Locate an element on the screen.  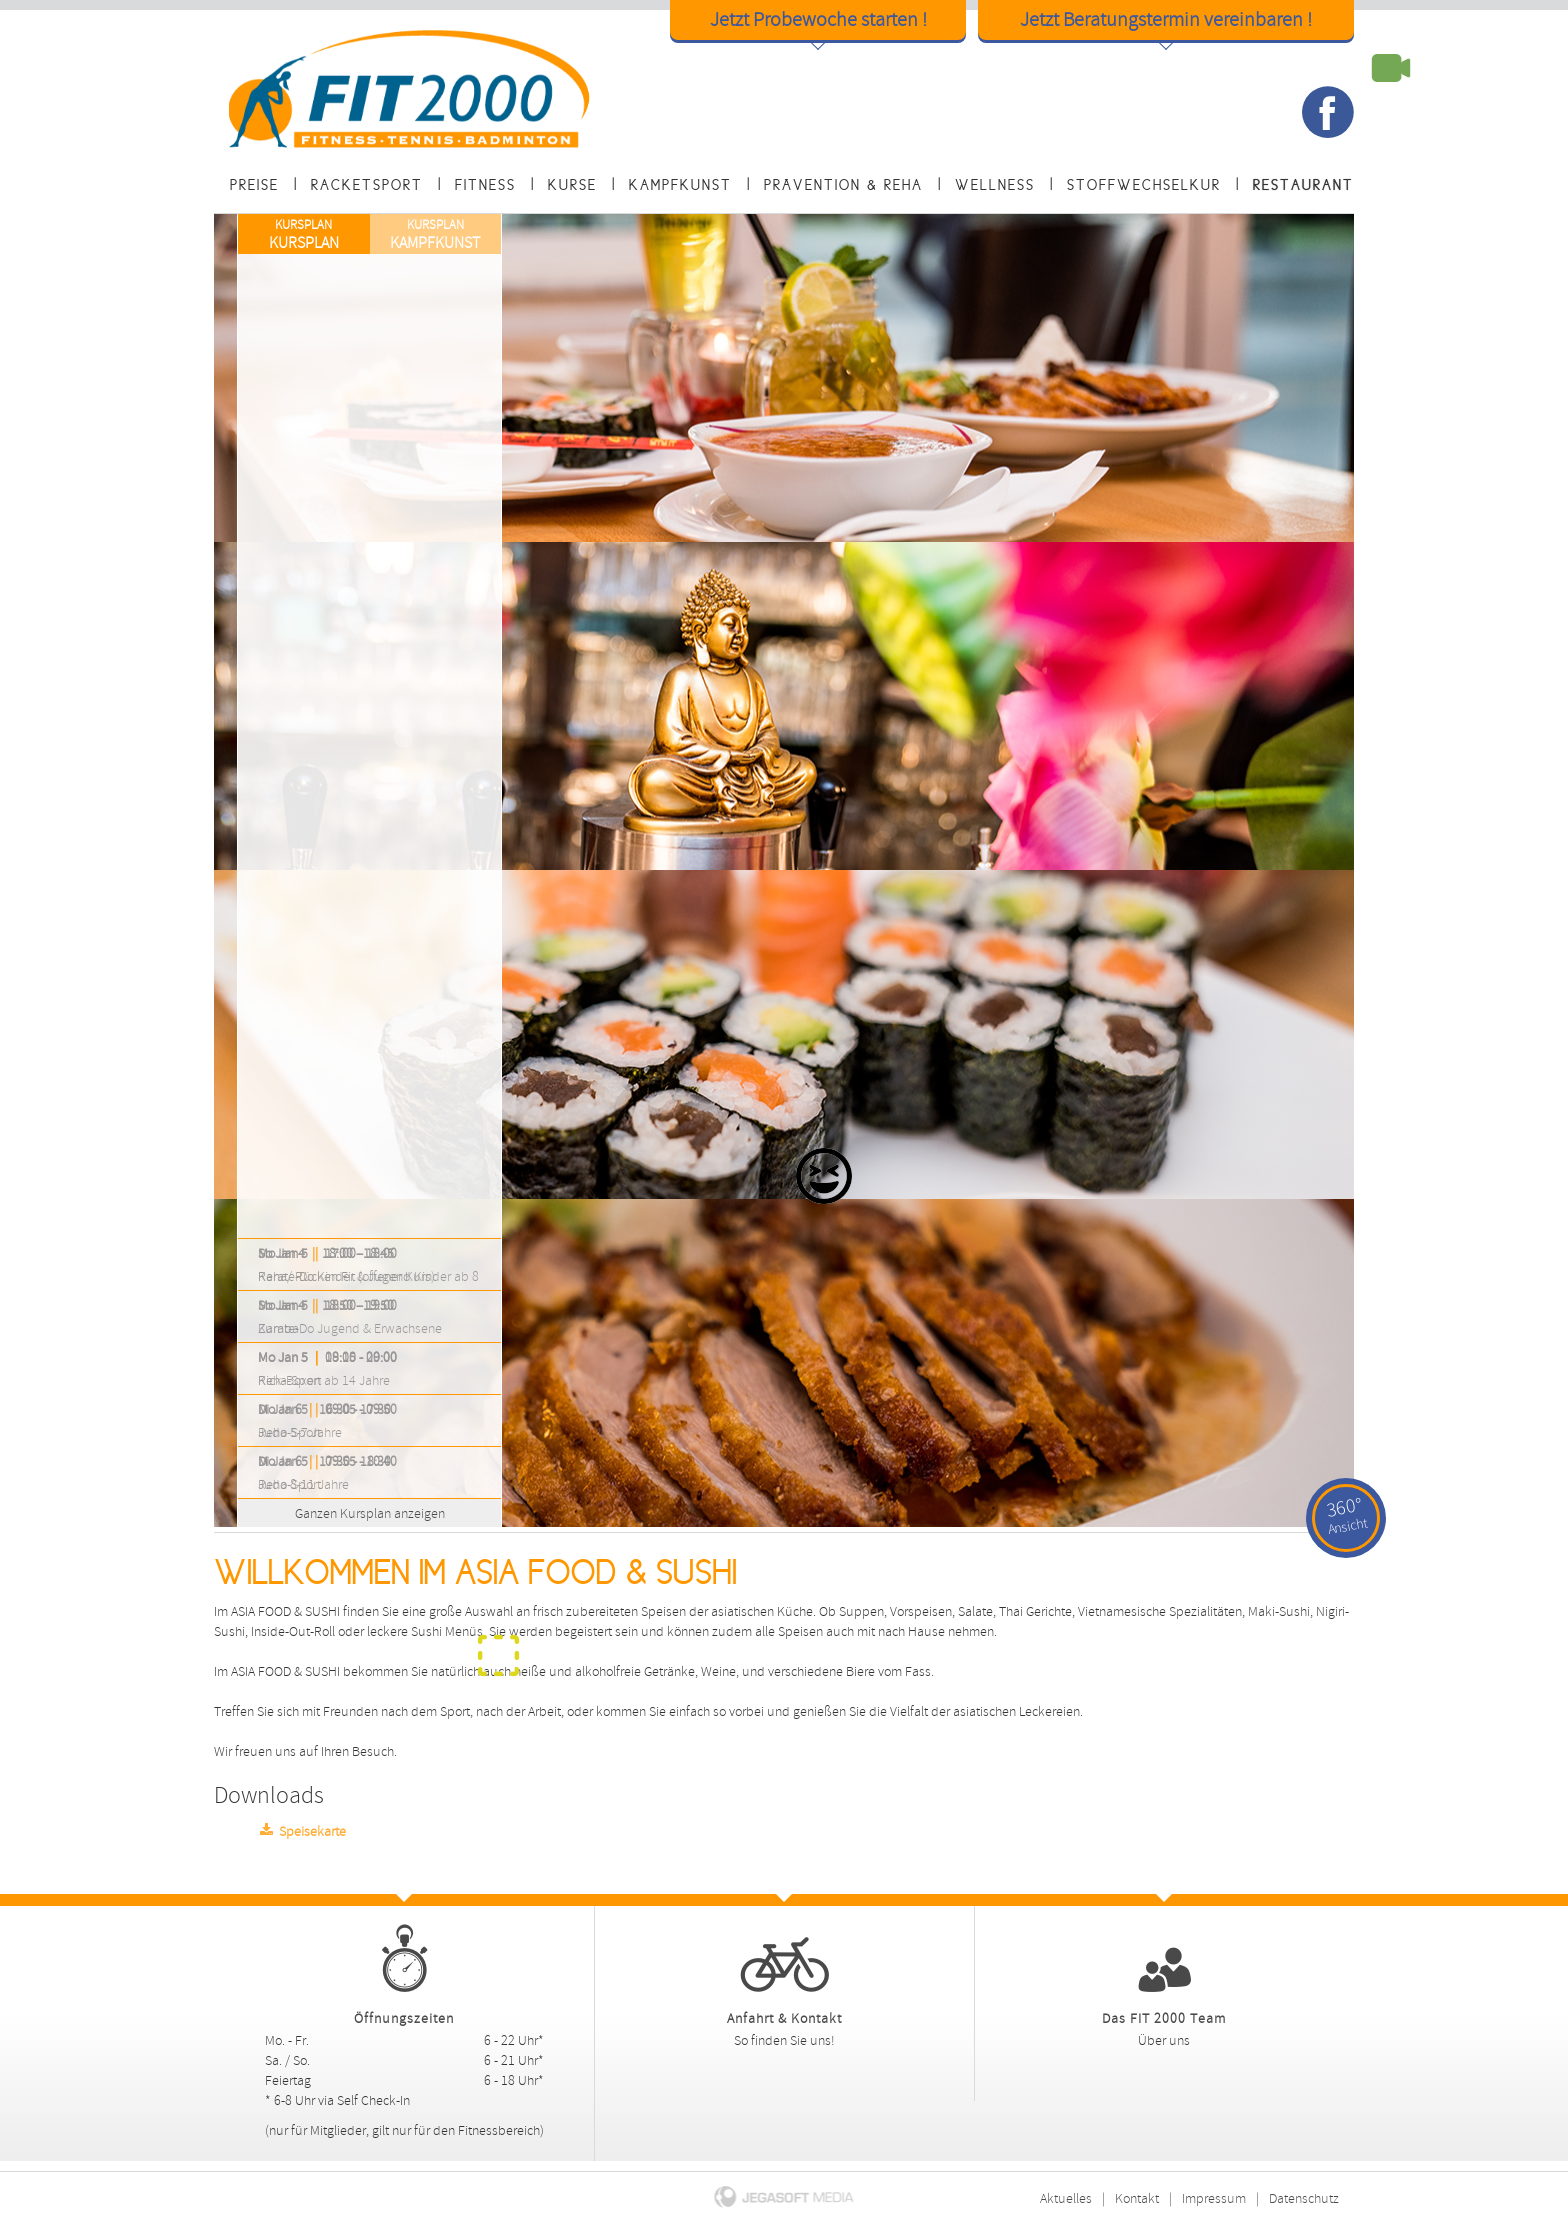
create a selection area or marquee tool is located at coordinates (498, 1655).